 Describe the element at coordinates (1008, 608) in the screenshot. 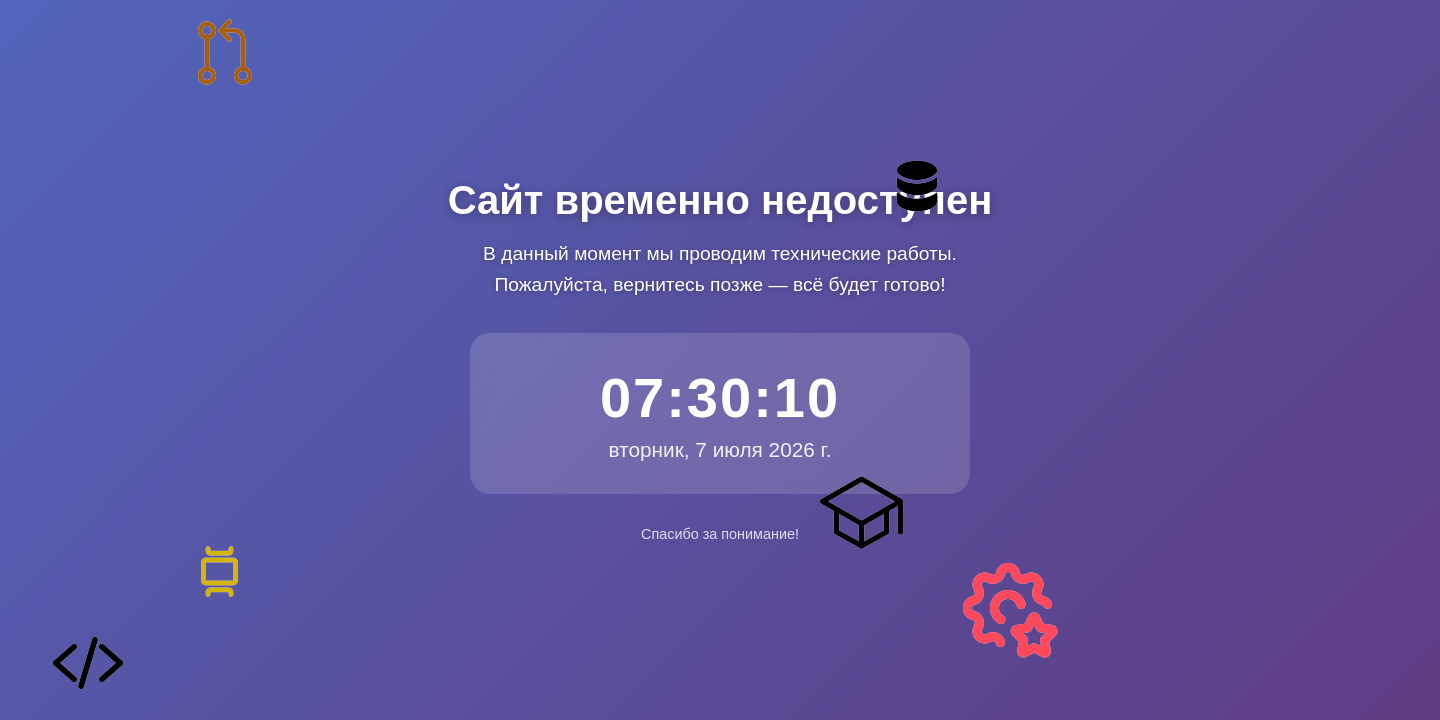

I see `access favorite or starred settings` at that location.